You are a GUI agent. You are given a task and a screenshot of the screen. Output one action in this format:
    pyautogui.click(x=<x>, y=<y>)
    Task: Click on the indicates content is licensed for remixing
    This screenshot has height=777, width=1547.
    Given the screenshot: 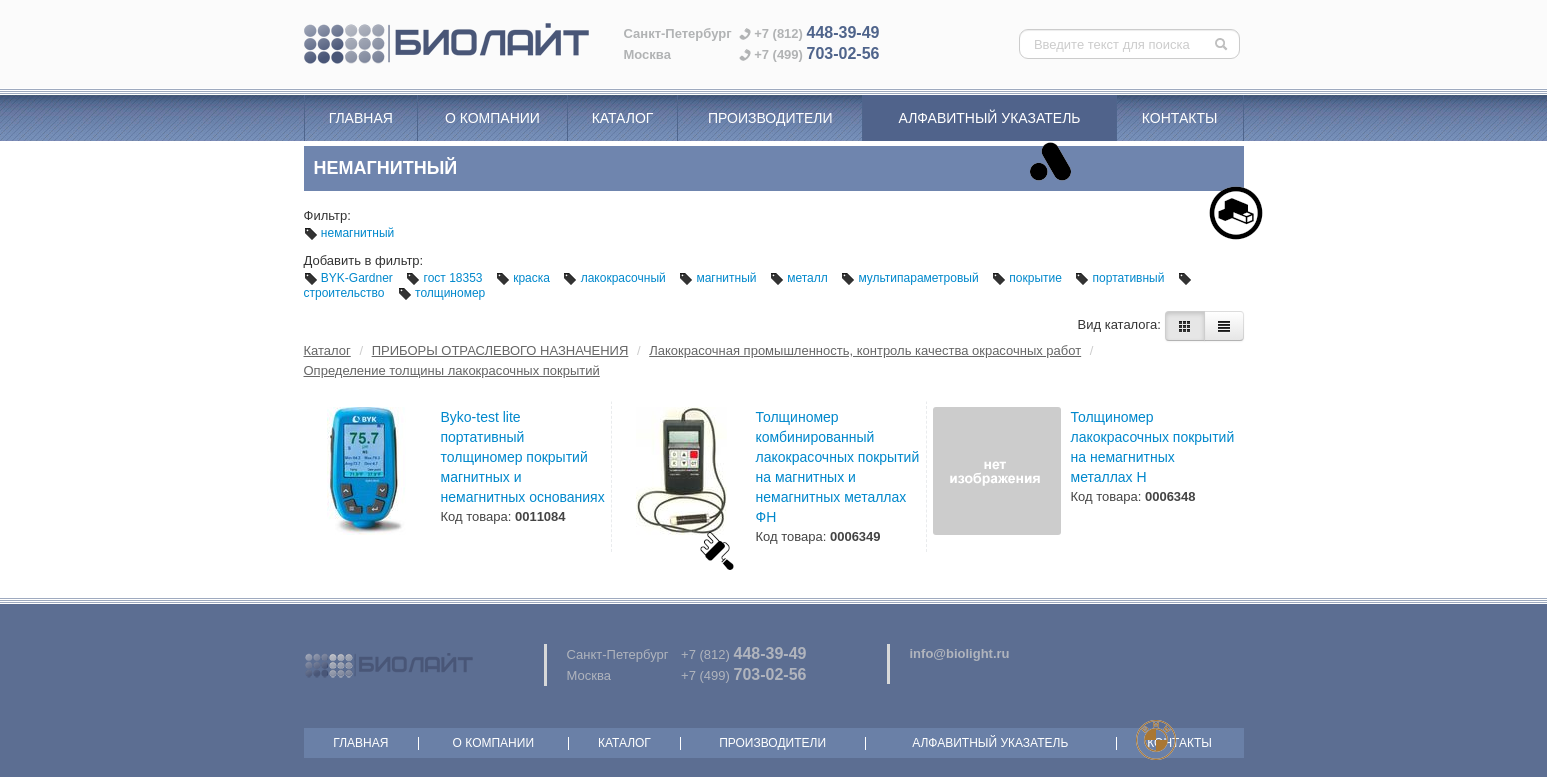 What is the action you would take?
    pyautogui.click(x=1236, y=213)
    